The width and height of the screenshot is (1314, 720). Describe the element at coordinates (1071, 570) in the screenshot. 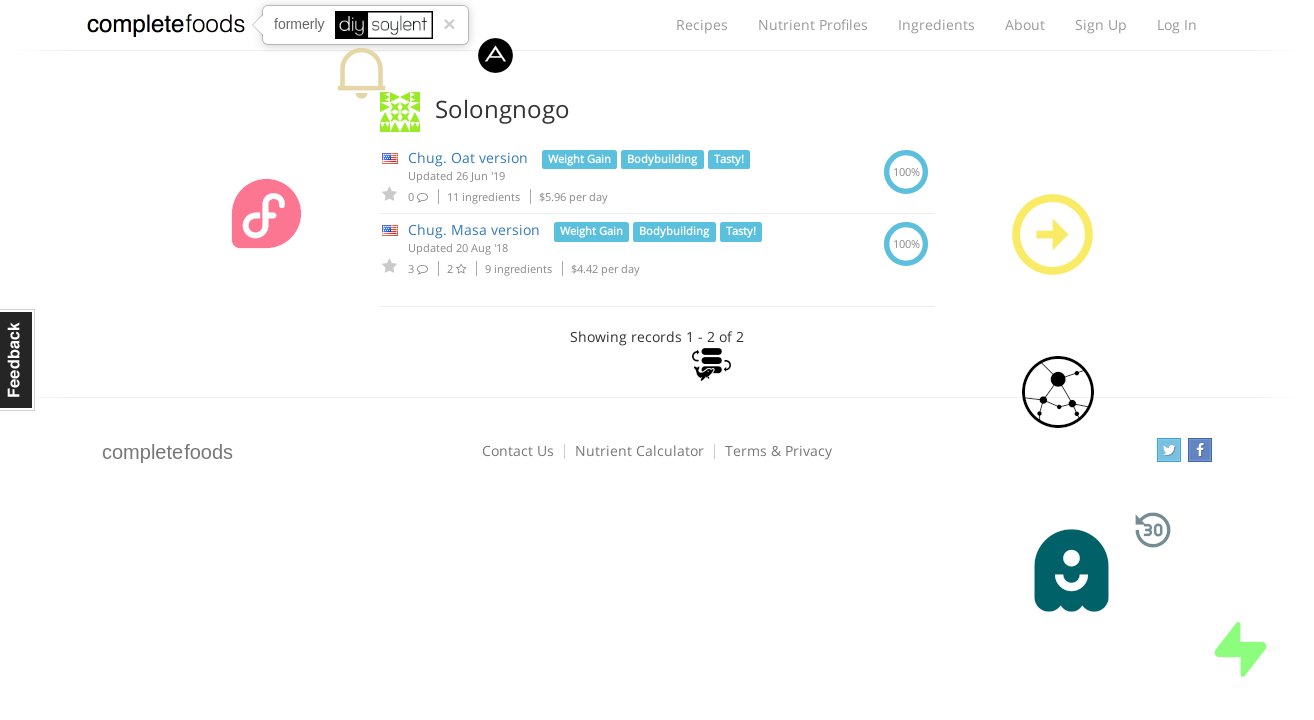

I see `friendly ghost avatar or profile icon` at that location.